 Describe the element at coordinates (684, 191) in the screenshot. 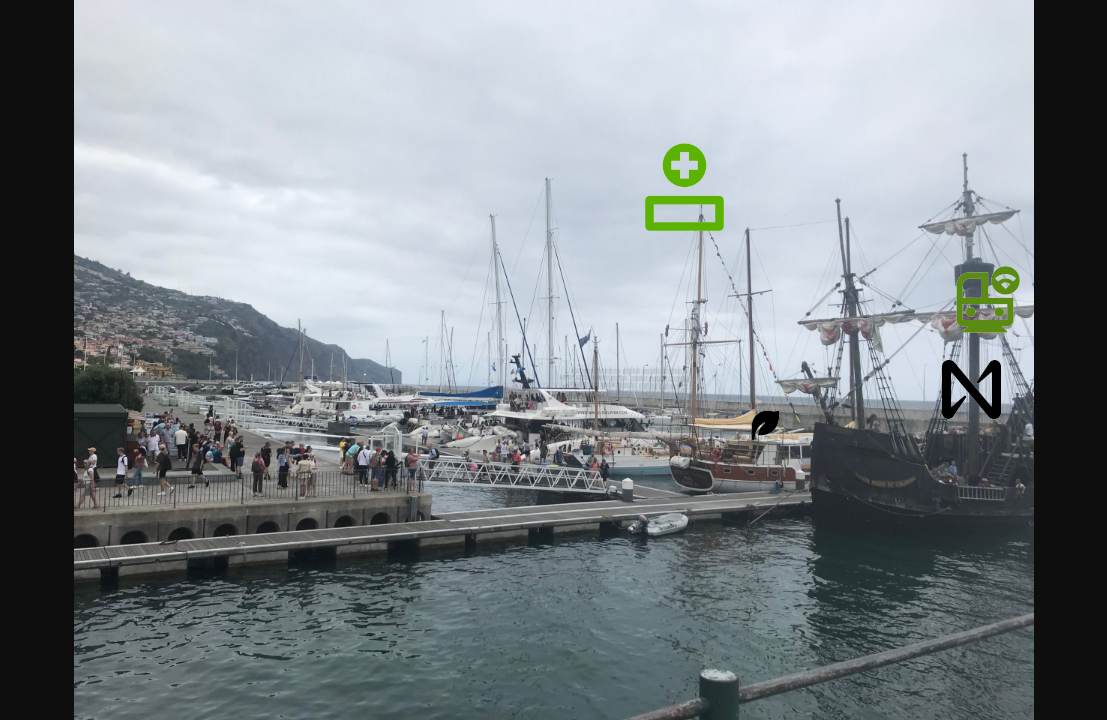

I see `insert a new row above the current selection` at that location.